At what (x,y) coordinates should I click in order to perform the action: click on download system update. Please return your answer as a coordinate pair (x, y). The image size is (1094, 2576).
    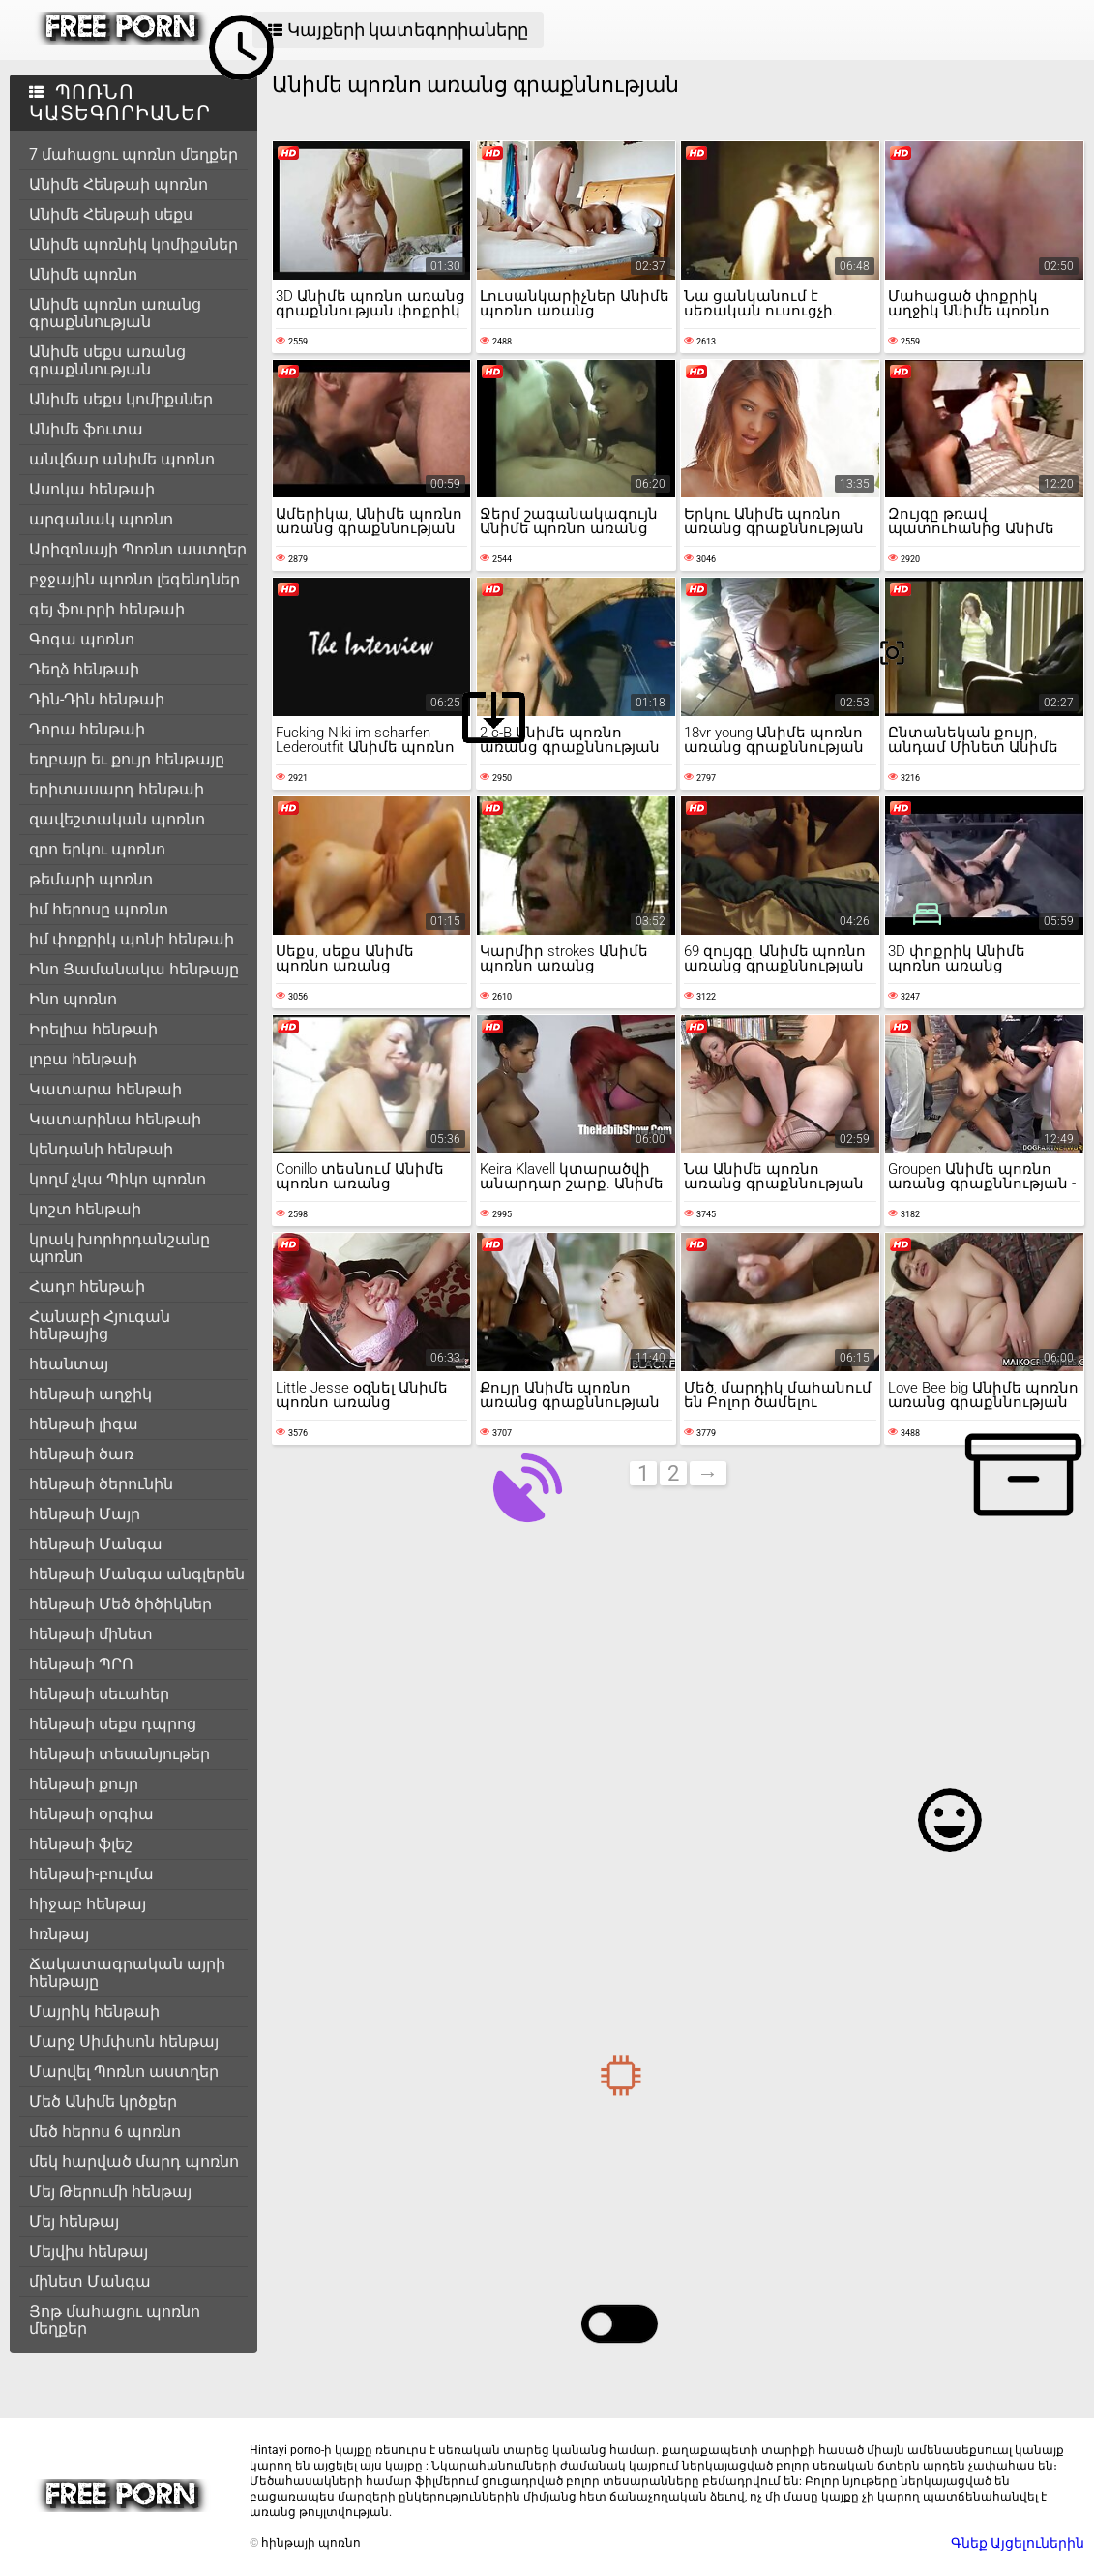
    Looking at the image, I should click on (493, 717).